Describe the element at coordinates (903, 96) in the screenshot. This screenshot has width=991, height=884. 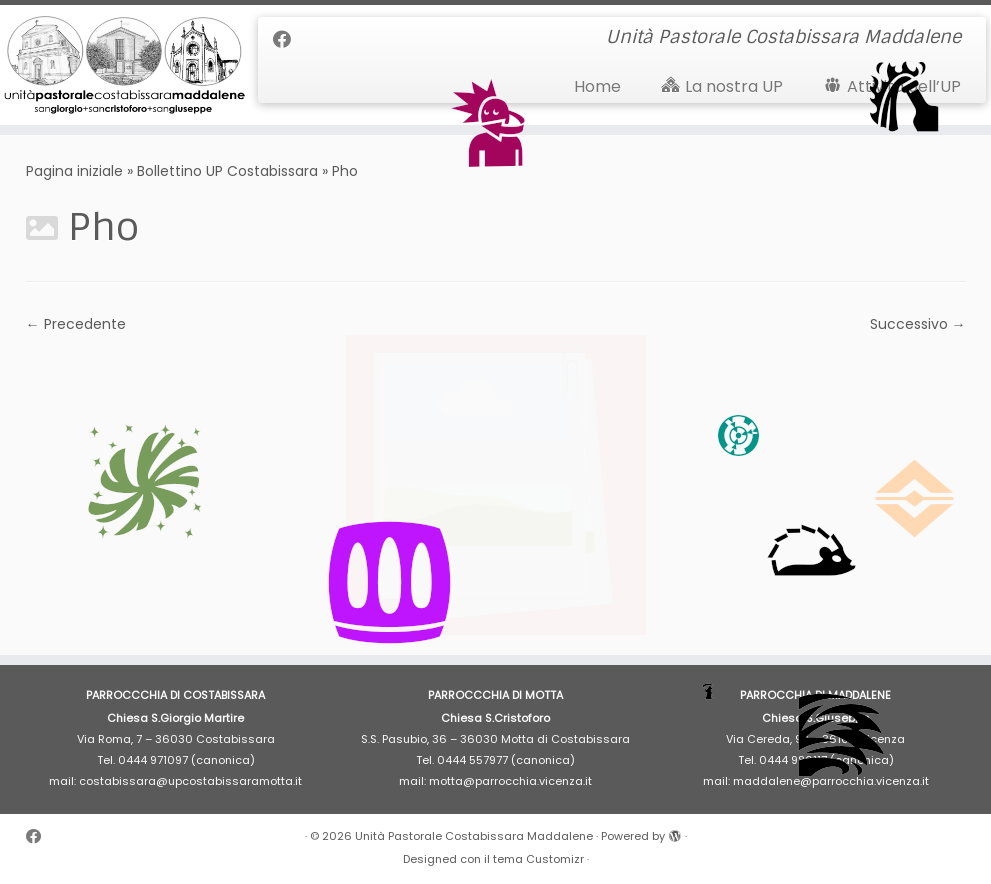
I see `select molotov cocktail weapon or item` at that location.